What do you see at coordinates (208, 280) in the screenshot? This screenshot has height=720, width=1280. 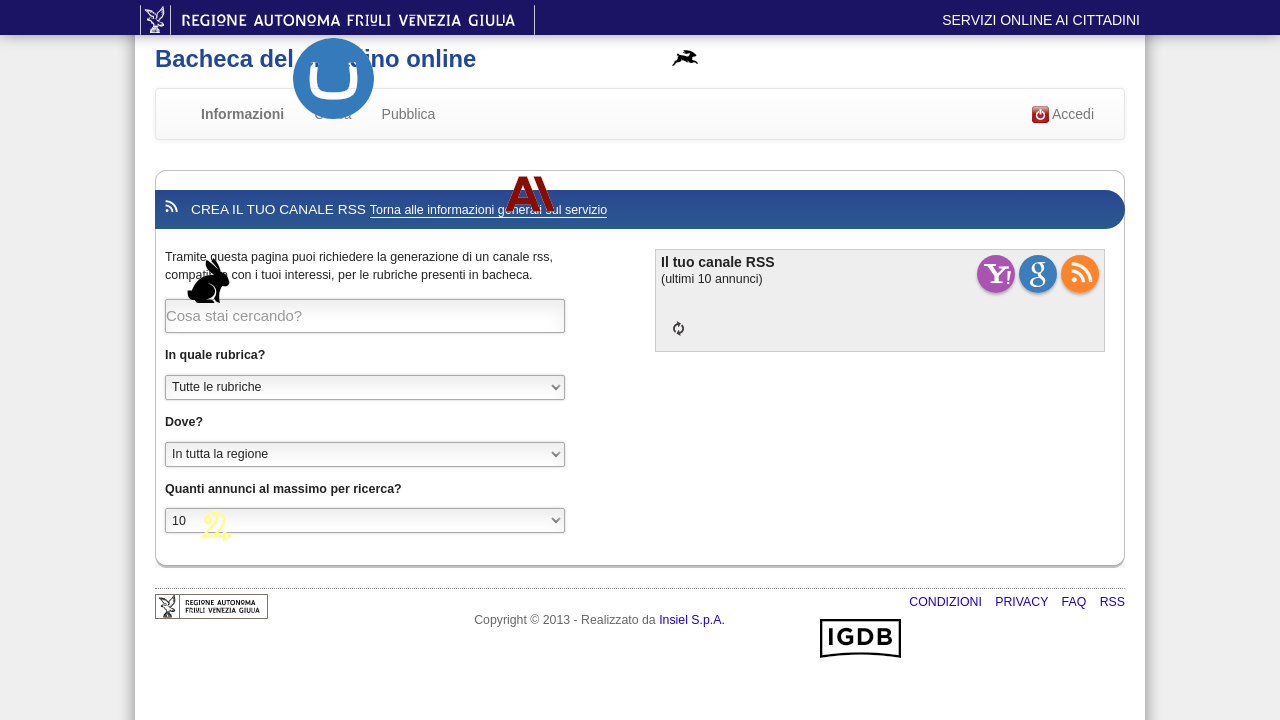 I see `vowpal wabbit machine learning library logo` at bounding box center [208, 280].